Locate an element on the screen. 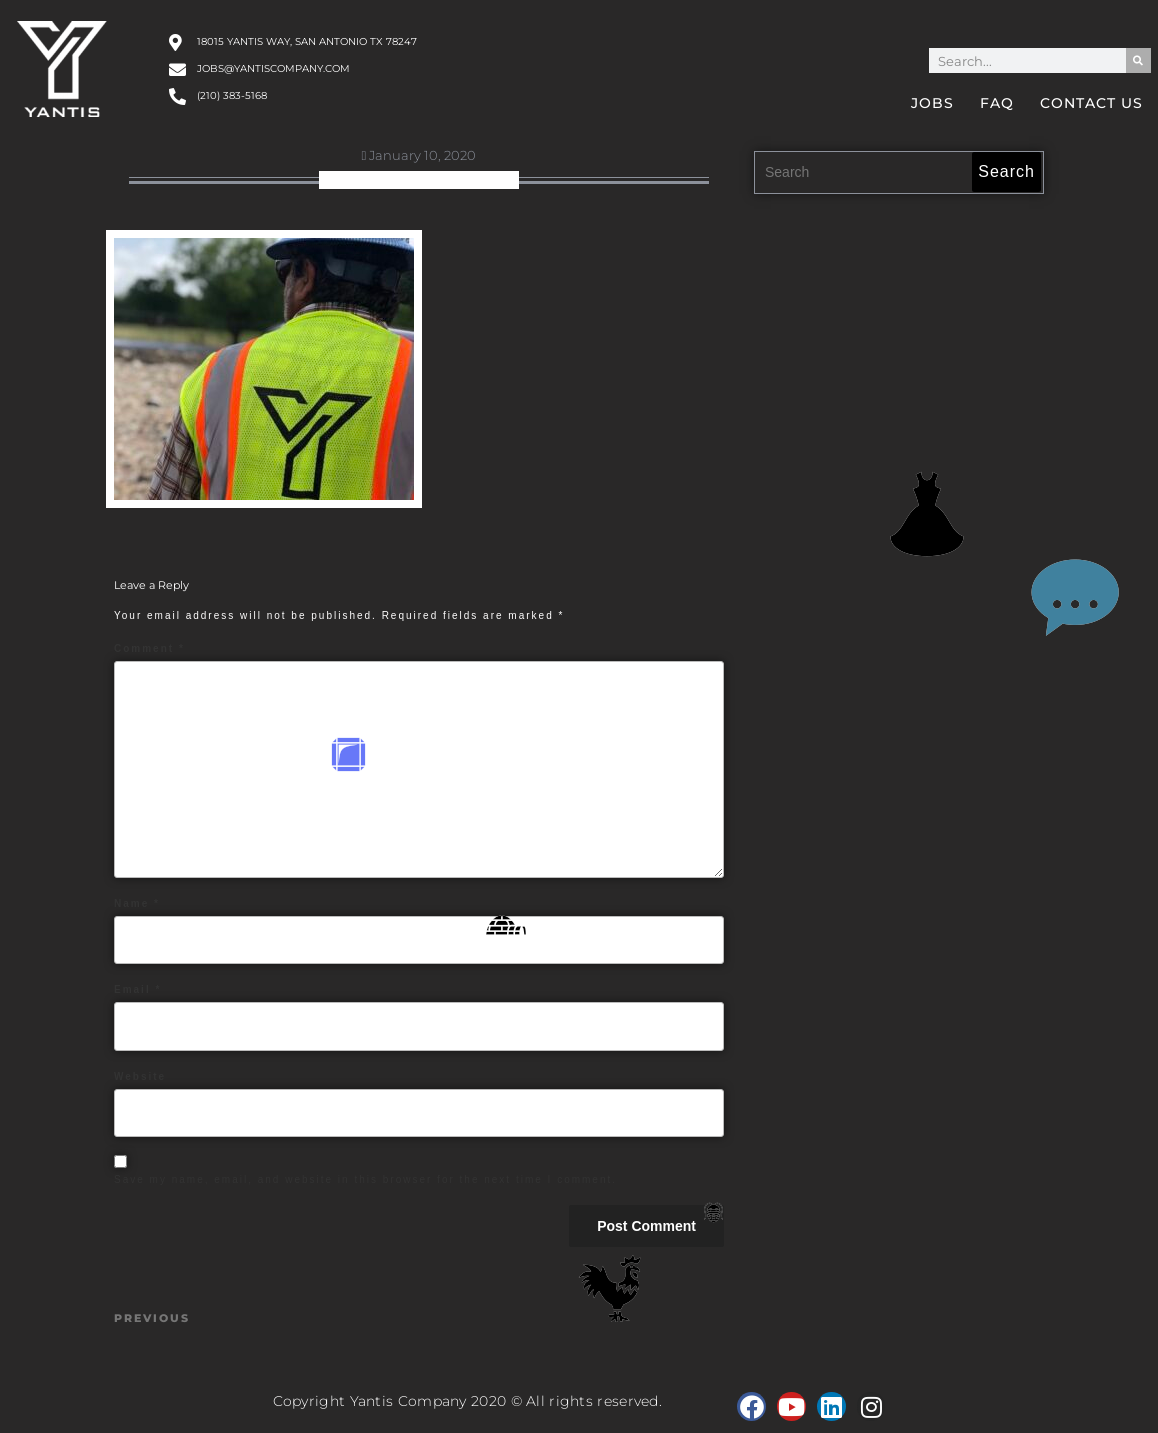  compose a new message or chat is located at coordinates (1075, 596).